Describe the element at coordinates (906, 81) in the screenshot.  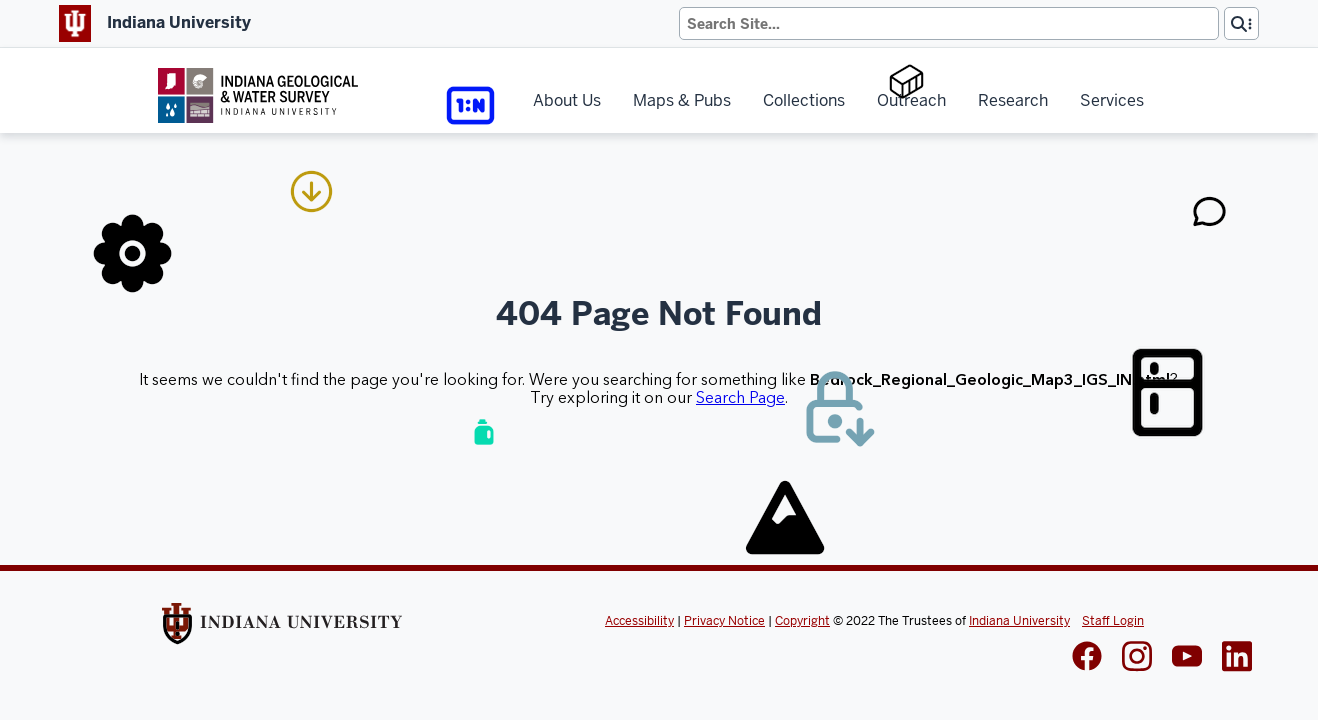
I see `view container or package details` at that location.